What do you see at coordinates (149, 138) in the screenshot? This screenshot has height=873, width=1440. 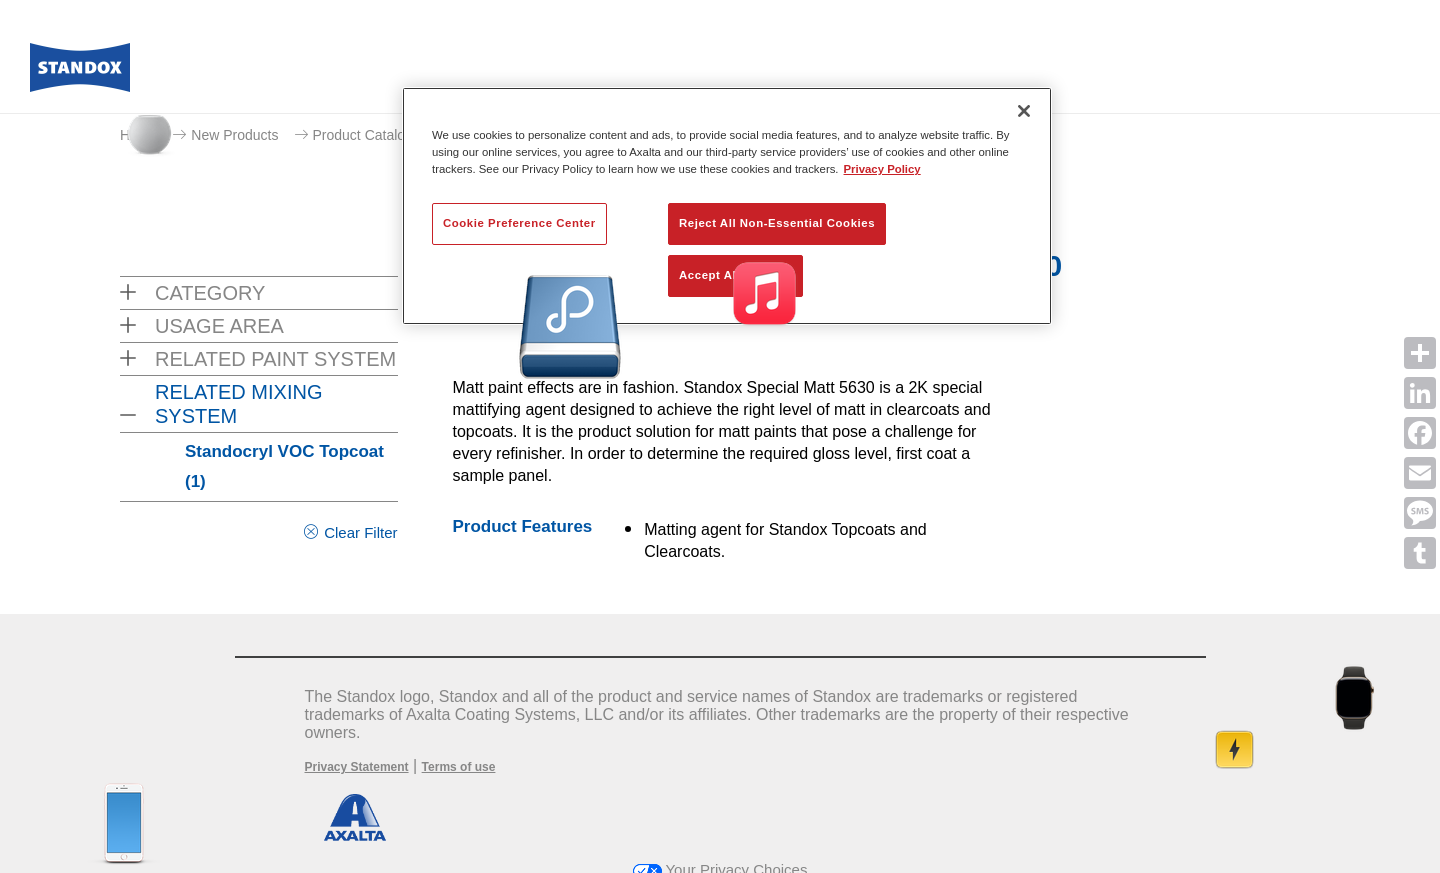 I see `homepod mini smart speaker device` at bounding box center [149, 138].